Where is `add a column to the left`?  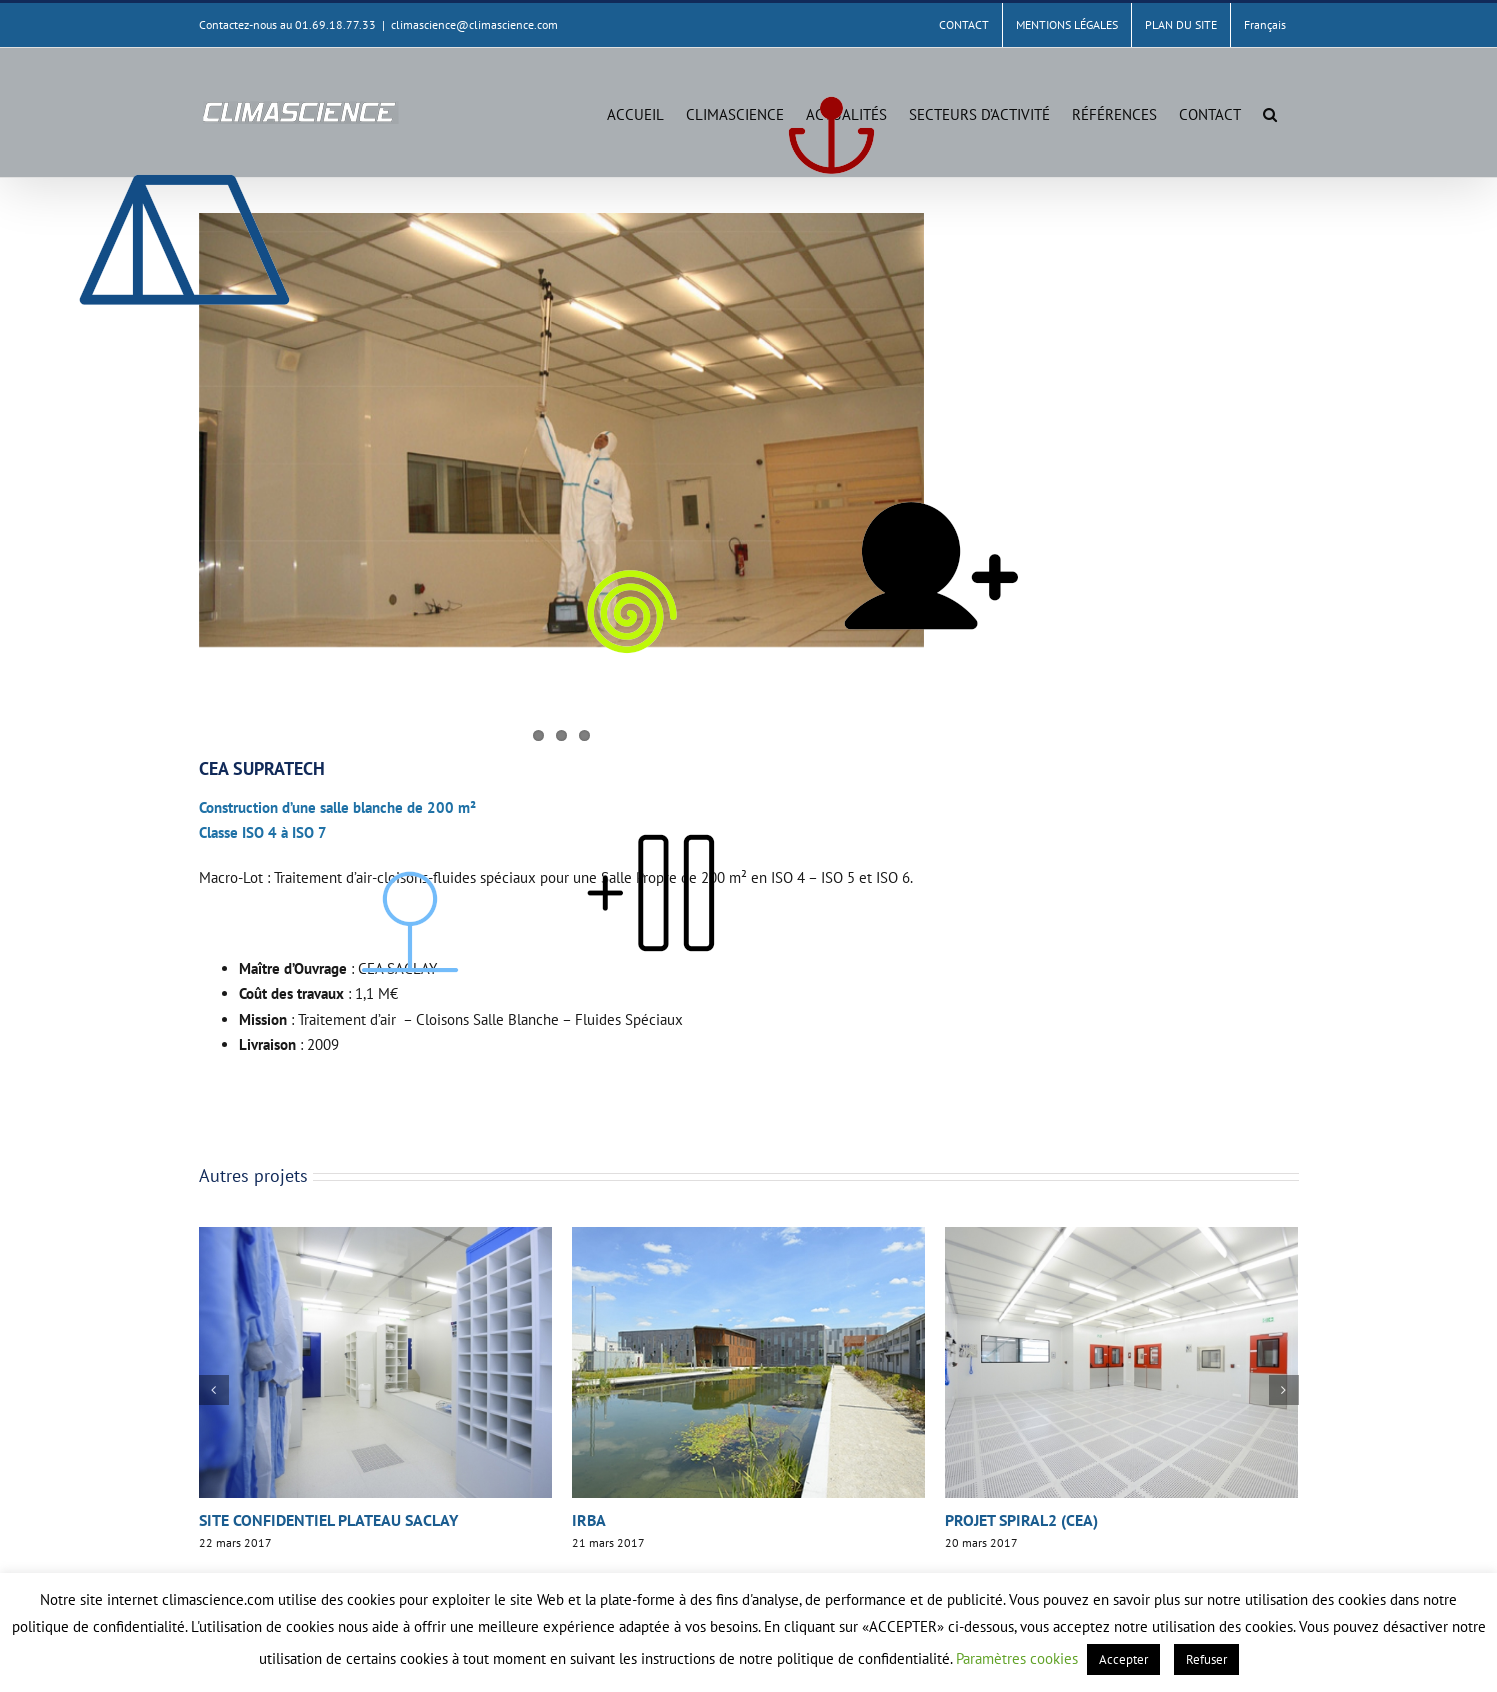
add a column to the left is located at coordinates (661, 893).